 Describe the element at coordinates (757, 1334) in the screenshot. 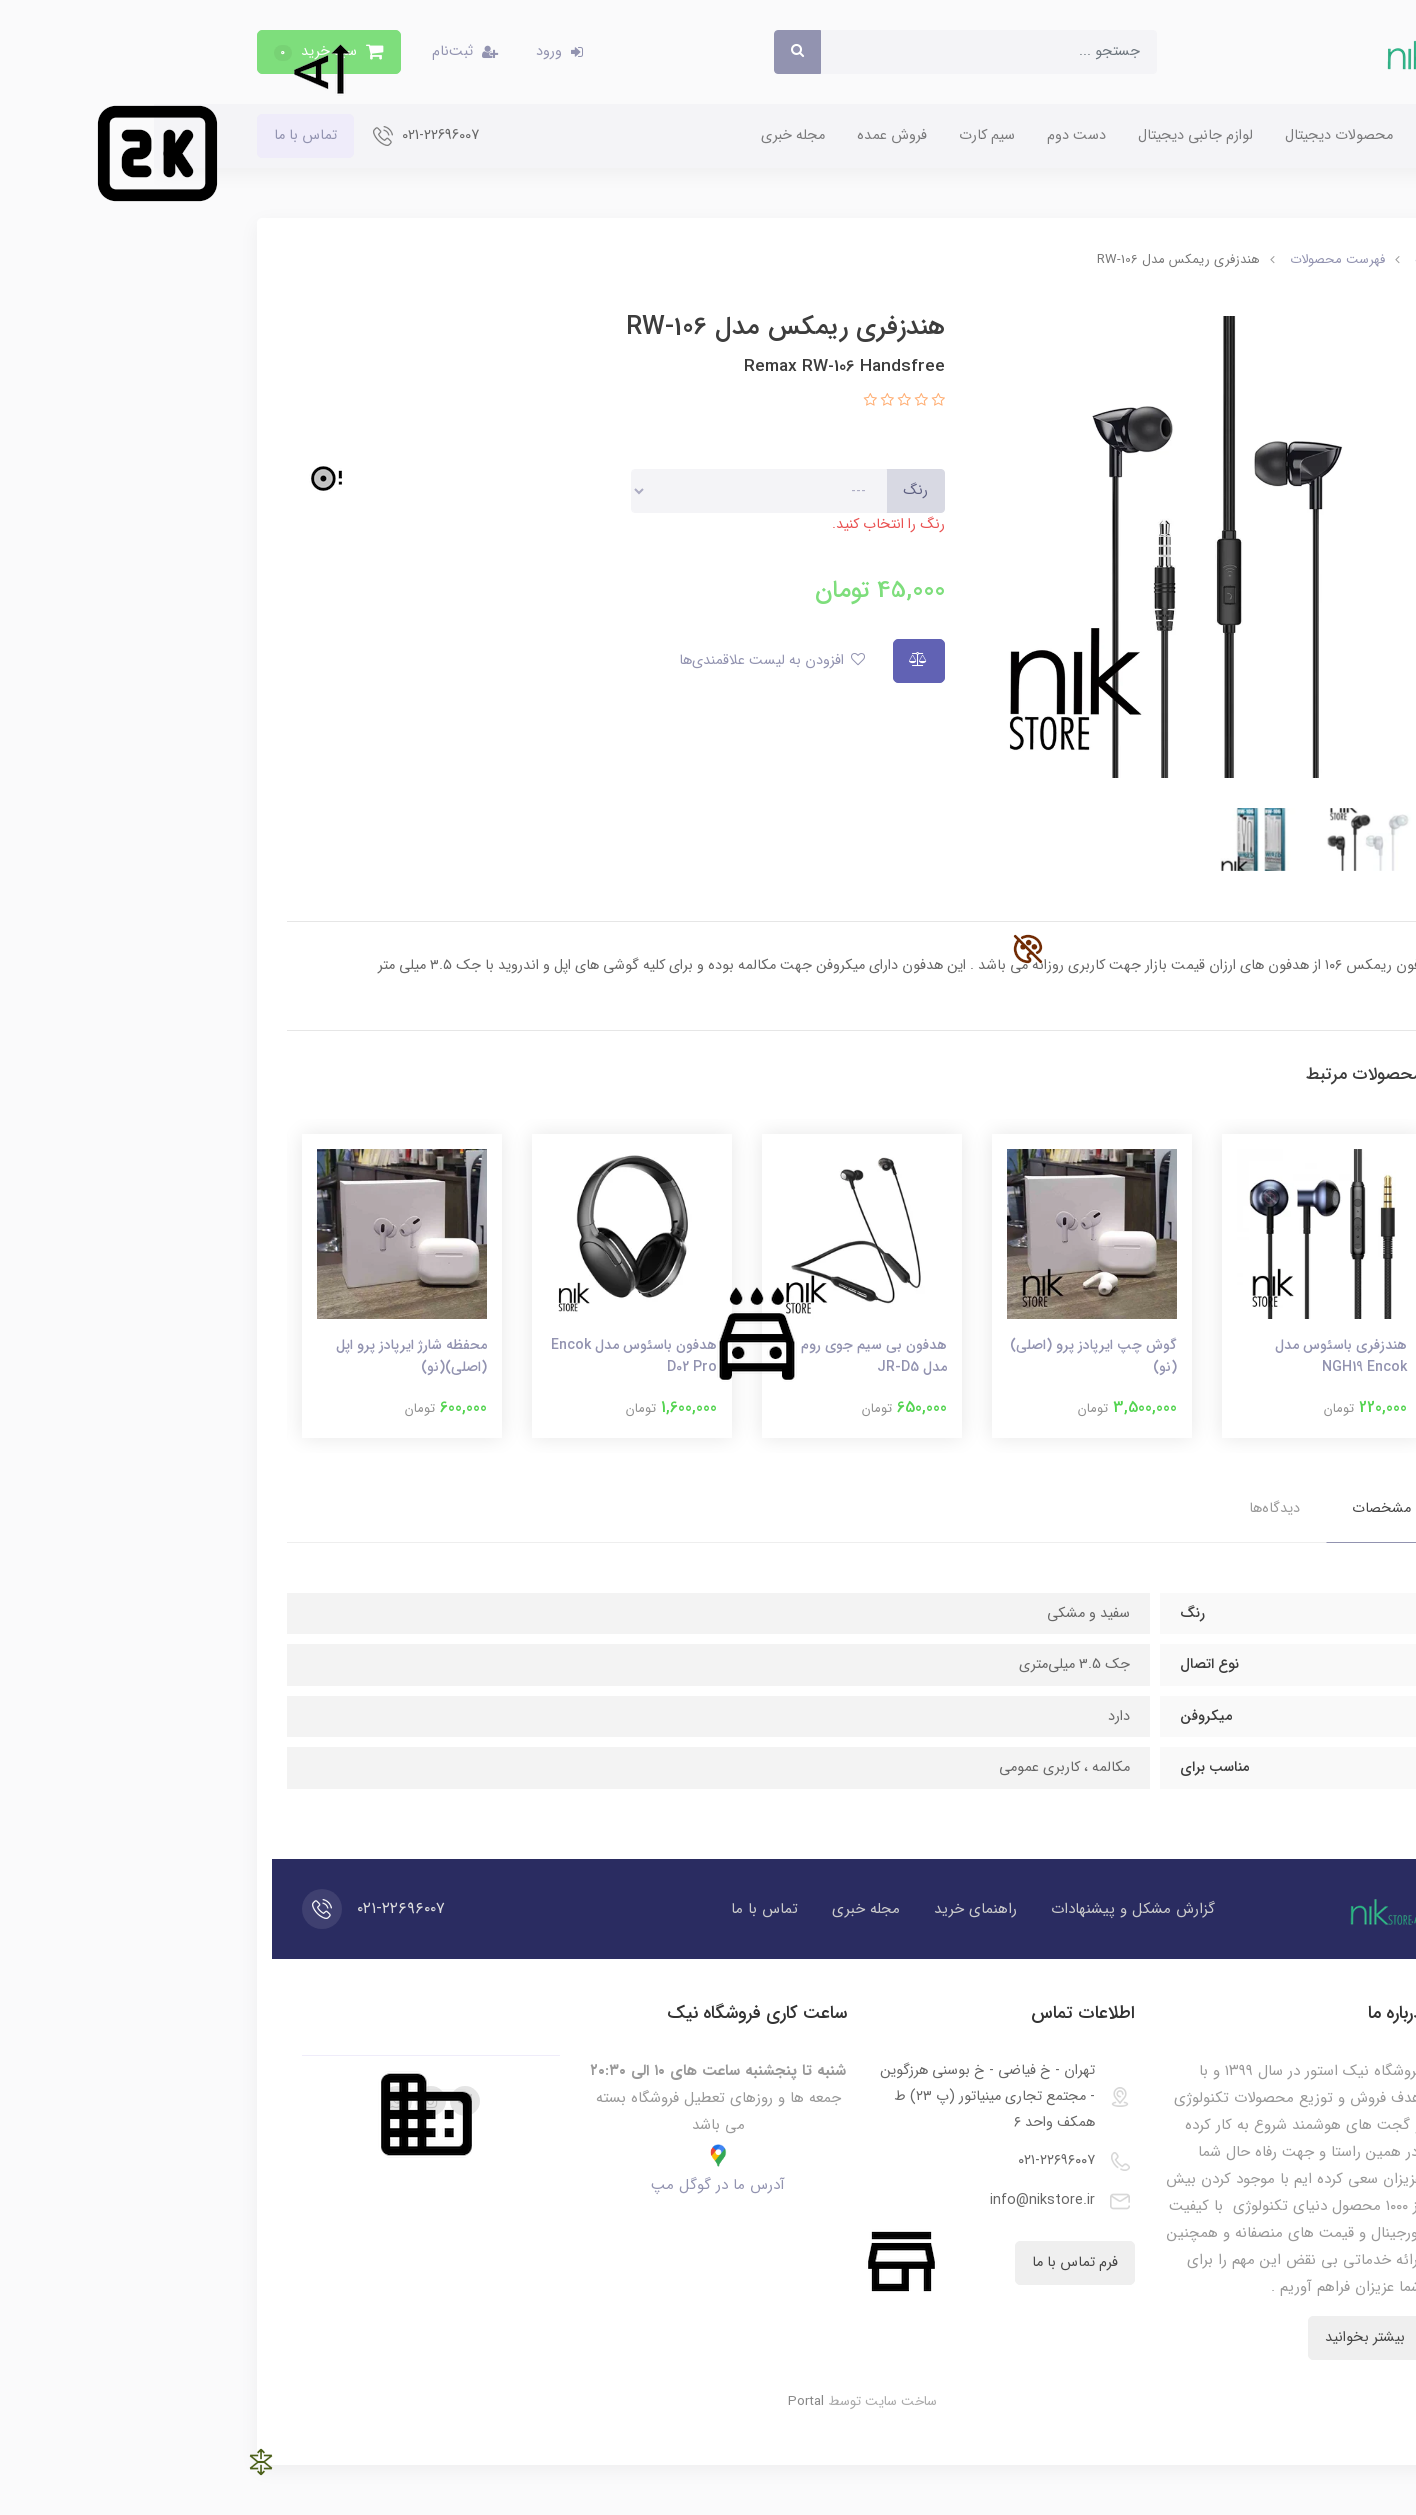

I see `find nearby car wash locations` at that location.